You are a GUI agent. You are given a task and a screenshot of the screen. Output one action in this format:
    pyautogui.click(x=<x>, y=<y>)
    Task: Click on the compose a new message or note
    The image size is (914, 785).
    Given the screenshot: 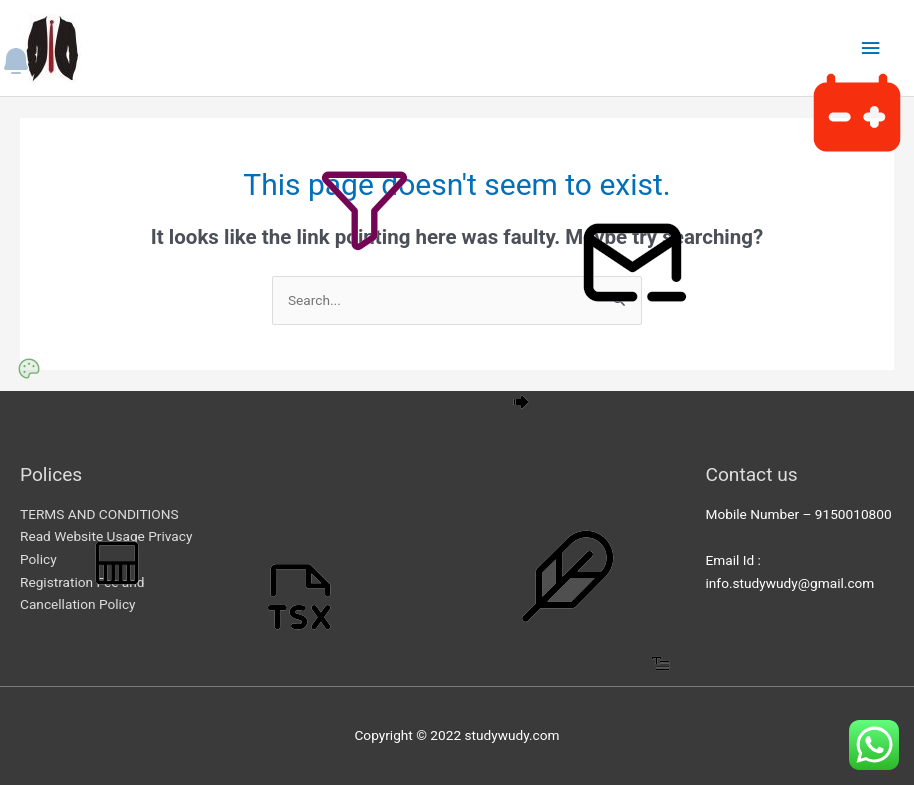 What is the action you would take?
    pyautogui.click(x=566, y=578)
    